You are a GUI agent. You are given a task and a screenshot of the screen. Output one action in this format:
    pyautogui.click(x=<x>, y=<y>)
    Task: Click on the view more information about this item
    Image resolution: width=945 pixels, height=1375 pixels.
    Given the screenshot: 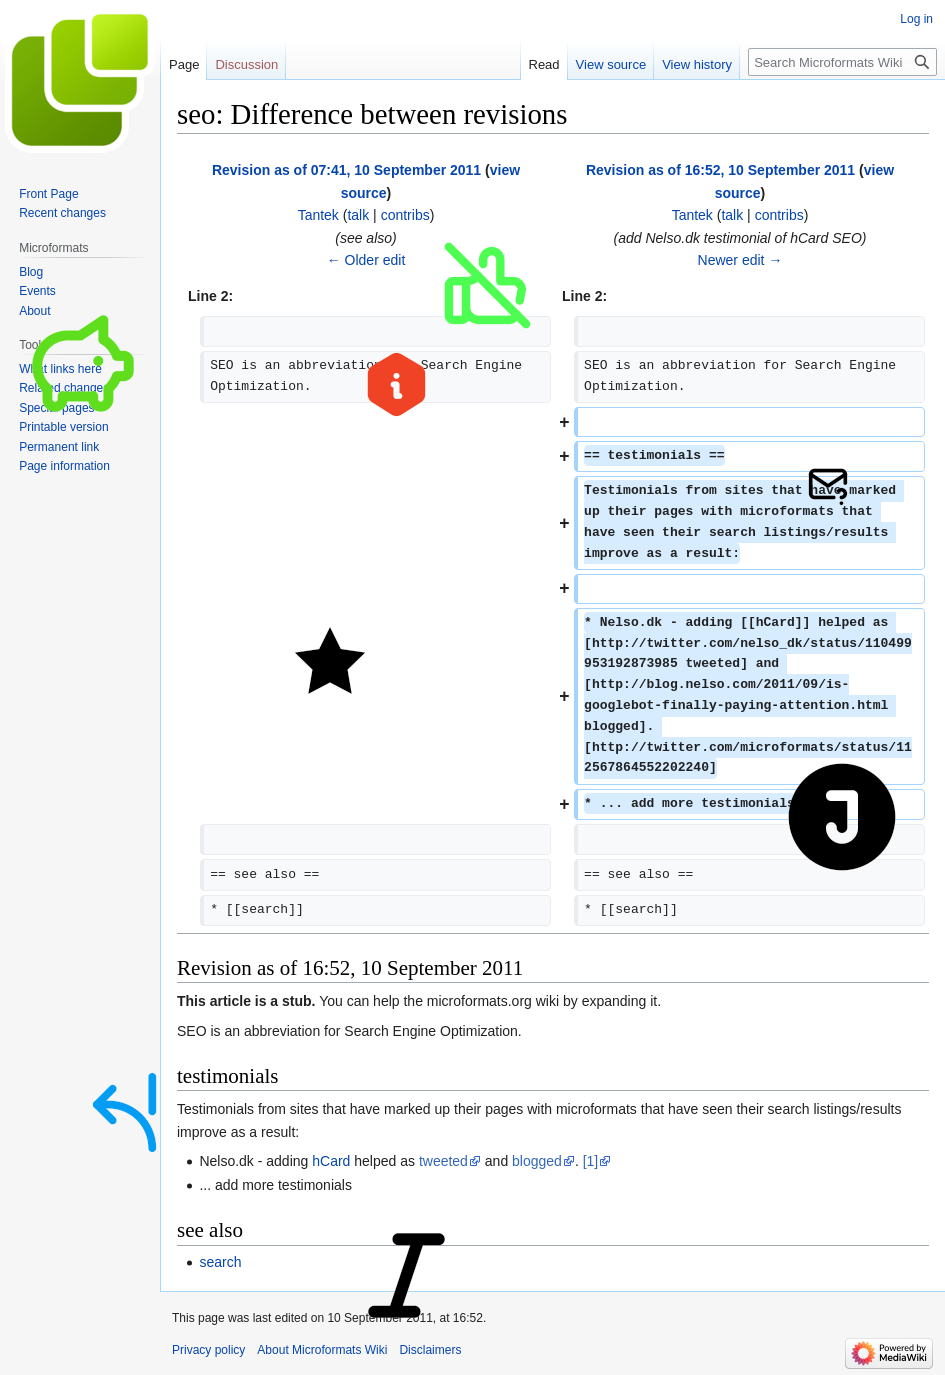 What is the action you would take?
    pyautogui.click(x=396, y=384)
    